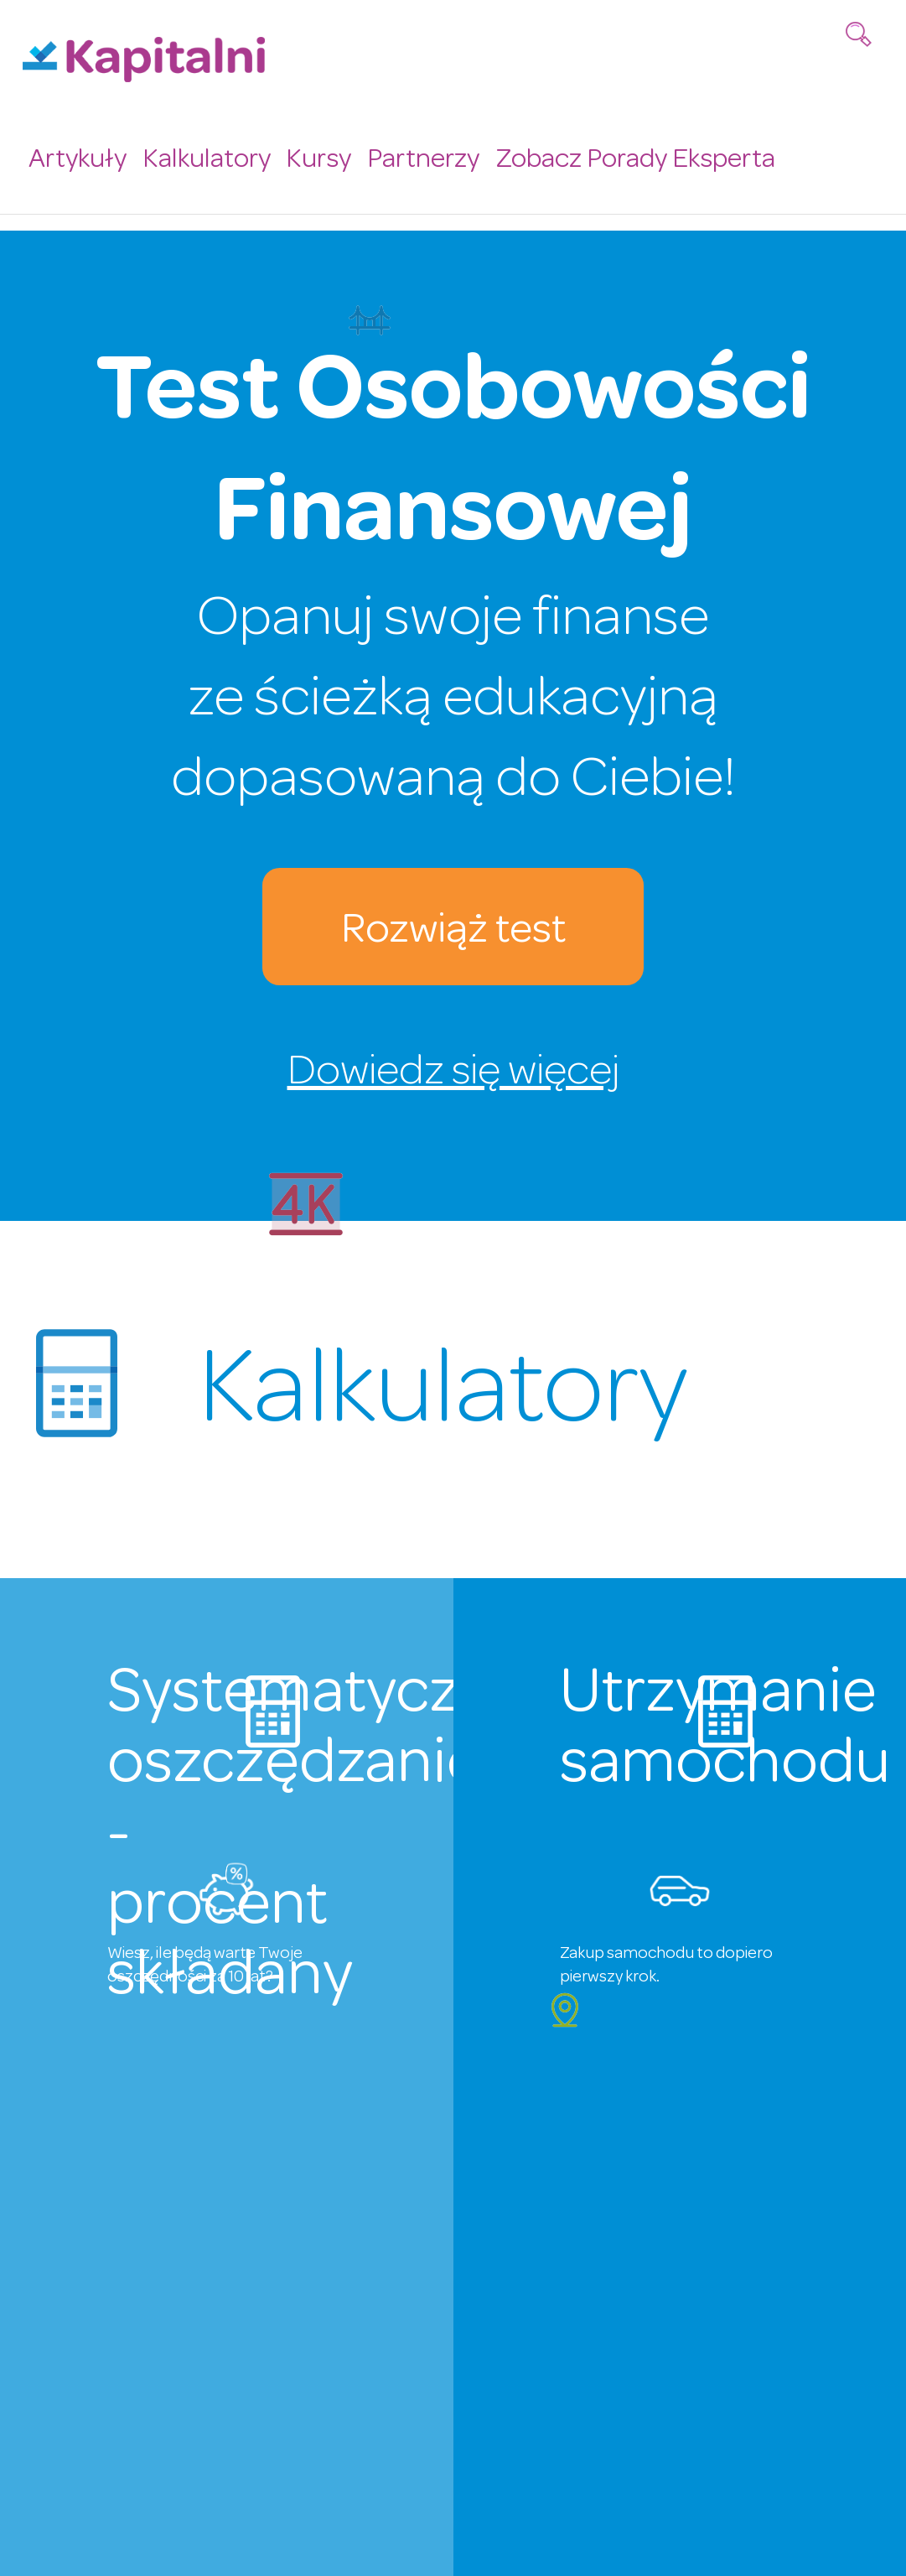  I want to click on switch to 4K video resolution, so click(306, 1204).